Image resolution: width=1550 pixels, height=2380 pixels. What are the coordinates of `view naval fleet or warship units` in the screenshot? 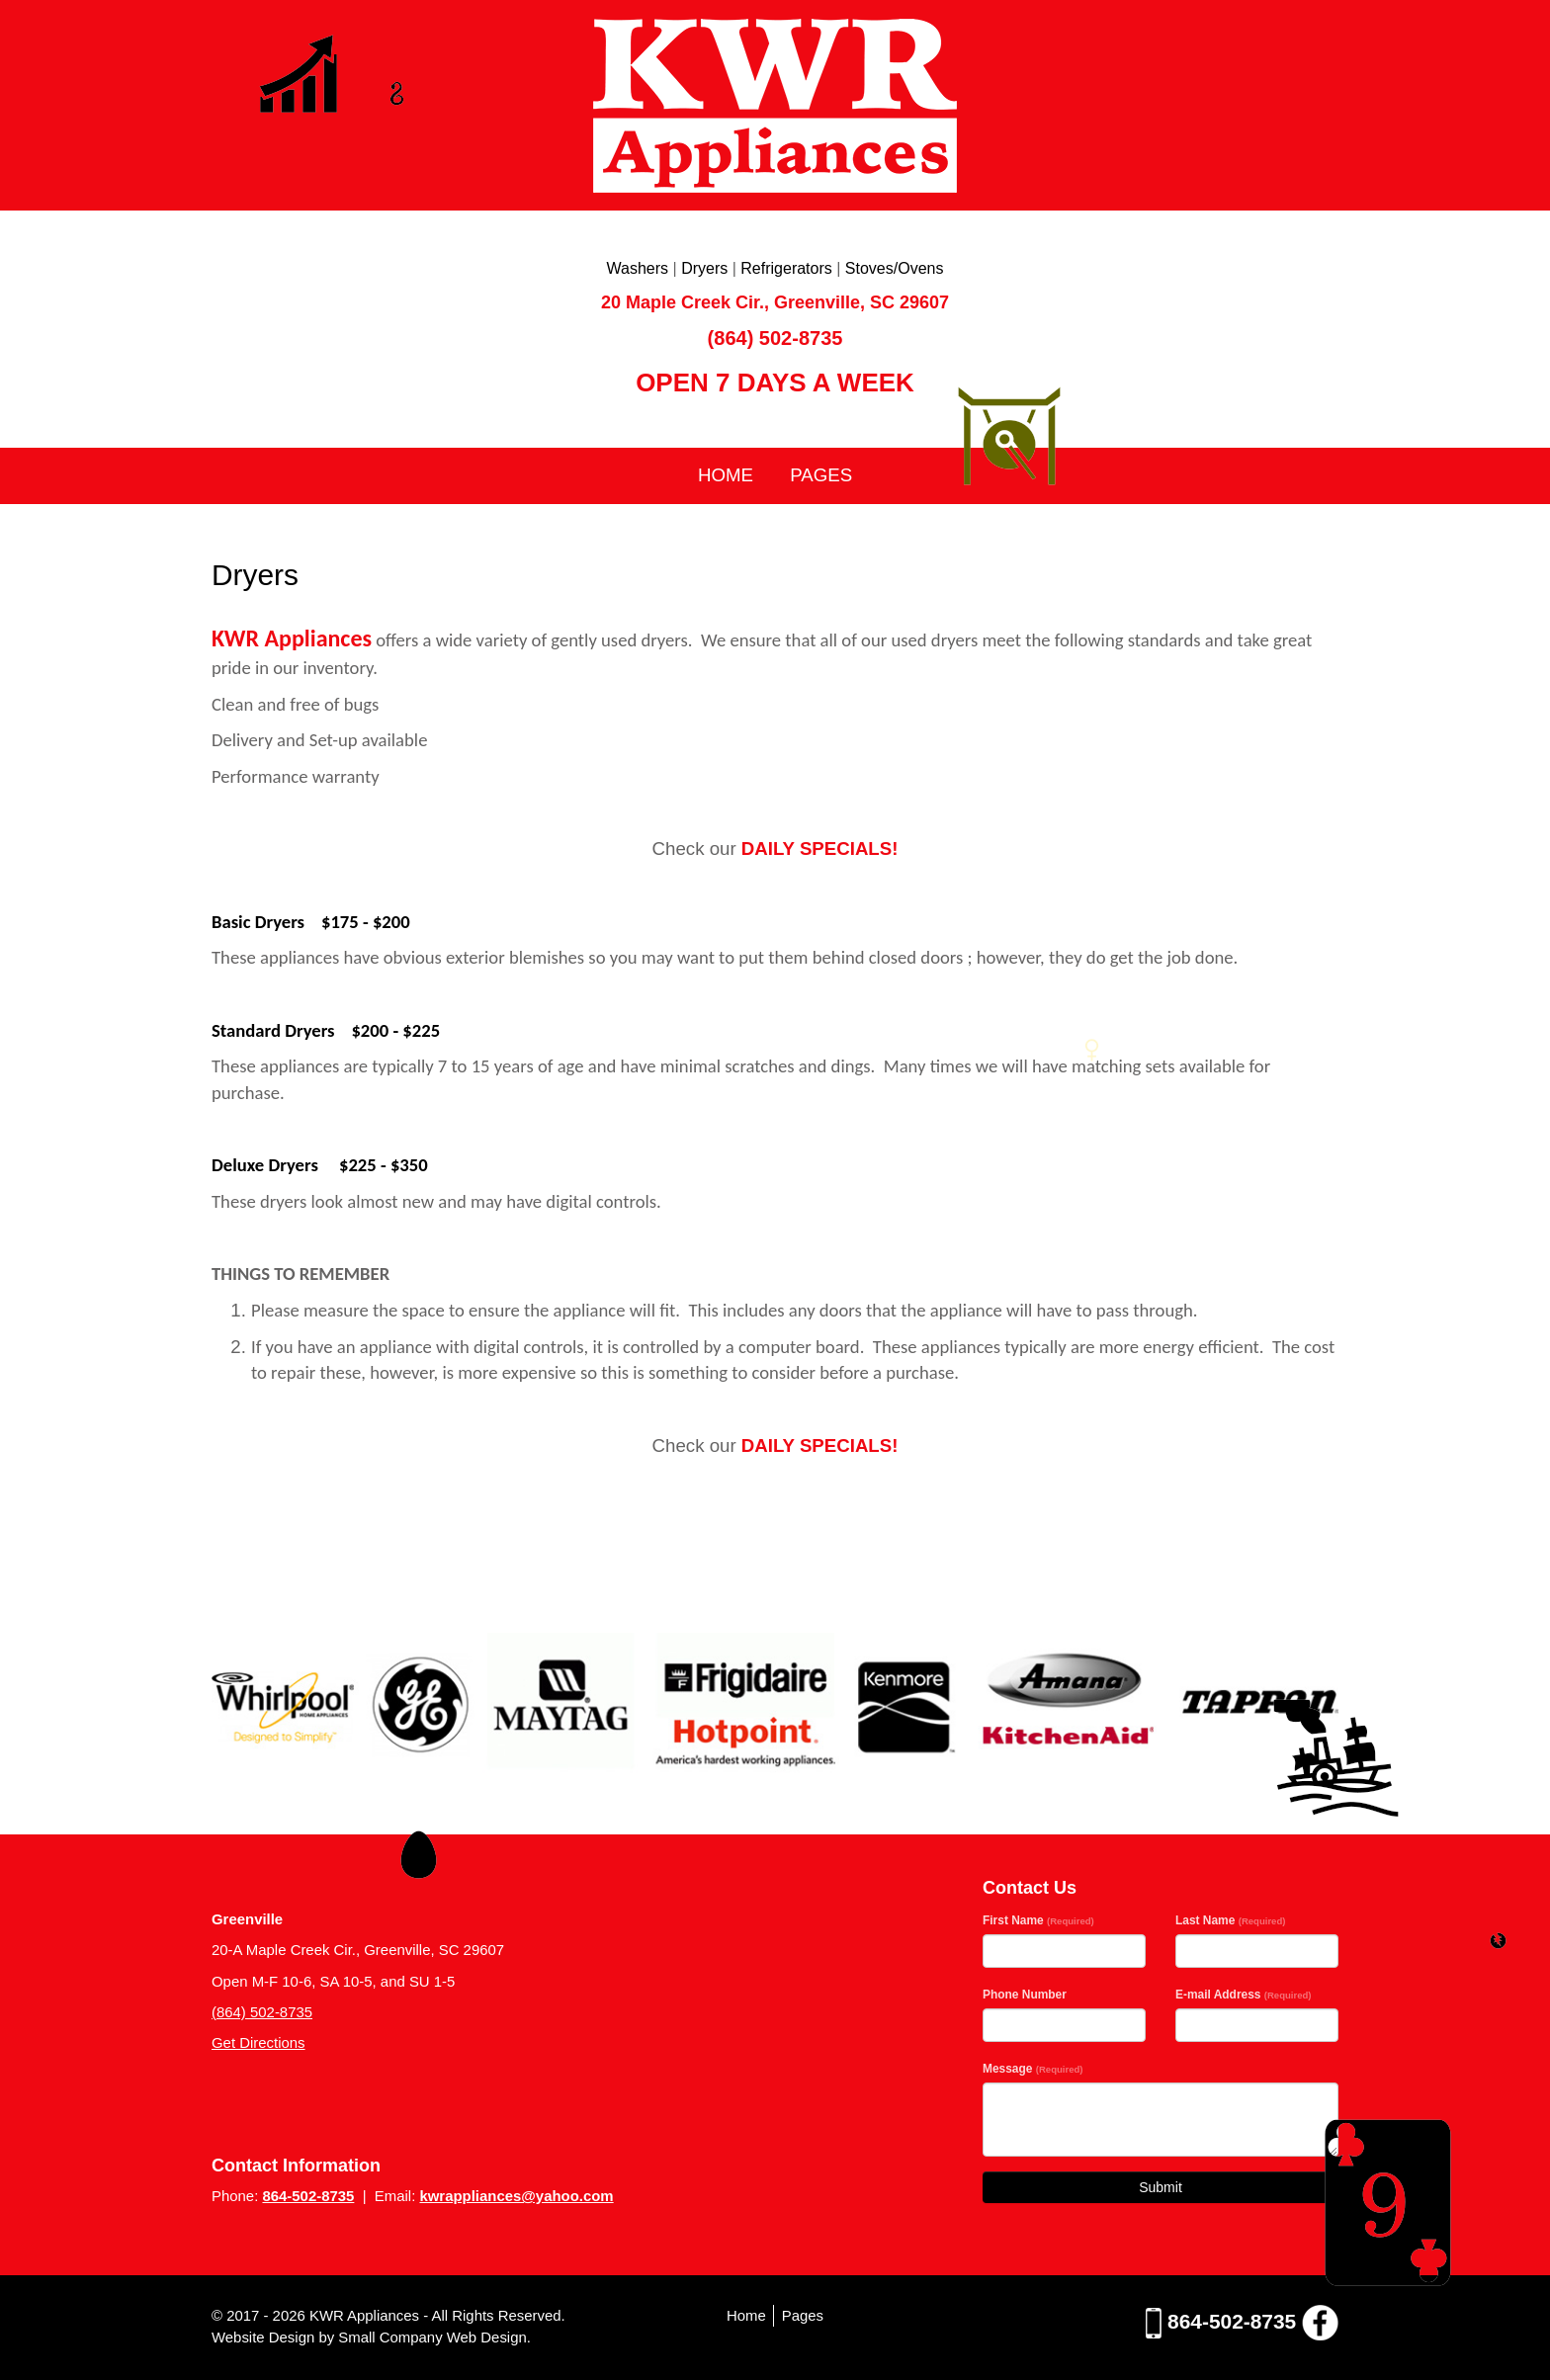 It's located at (1336, 1762).